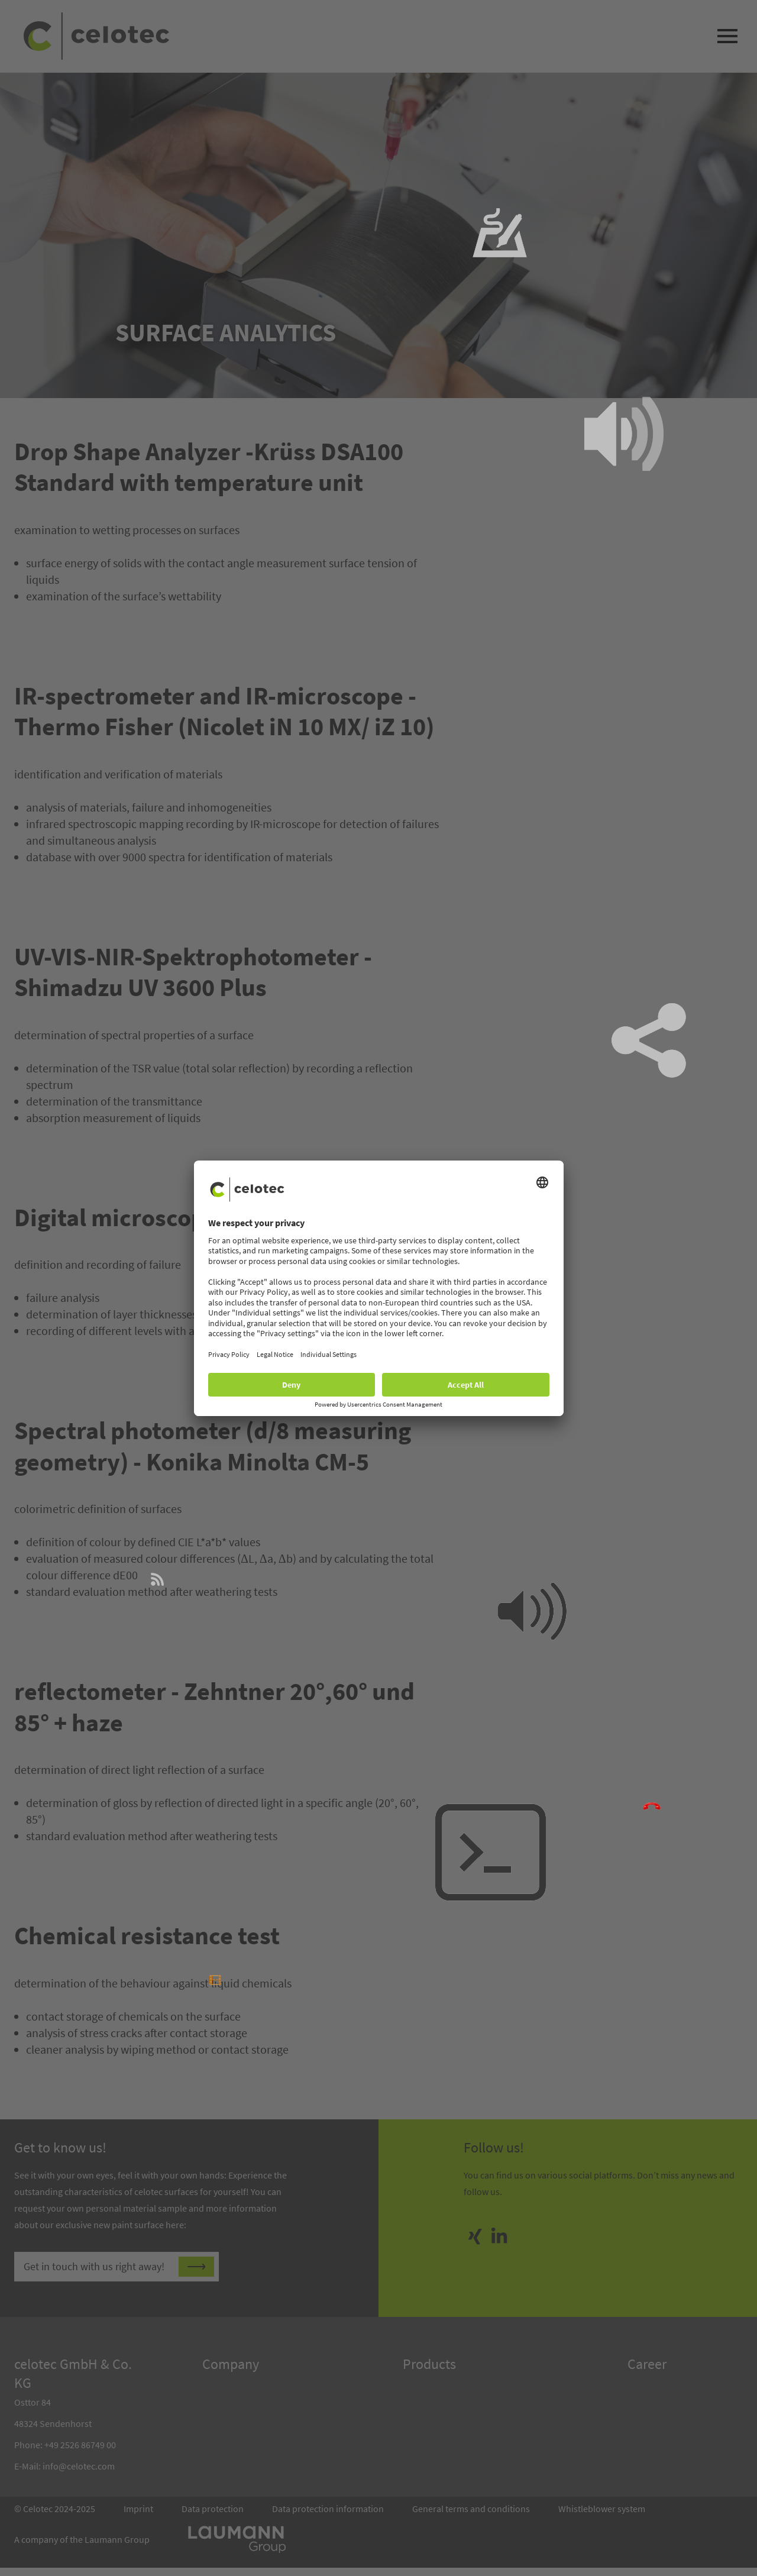 This screenshot has height=2576, width=757. What do you see at coordinates (532, 1611) in the screenshot?
I see `adjust audio volume settings` at bounding box center [532, 1611].